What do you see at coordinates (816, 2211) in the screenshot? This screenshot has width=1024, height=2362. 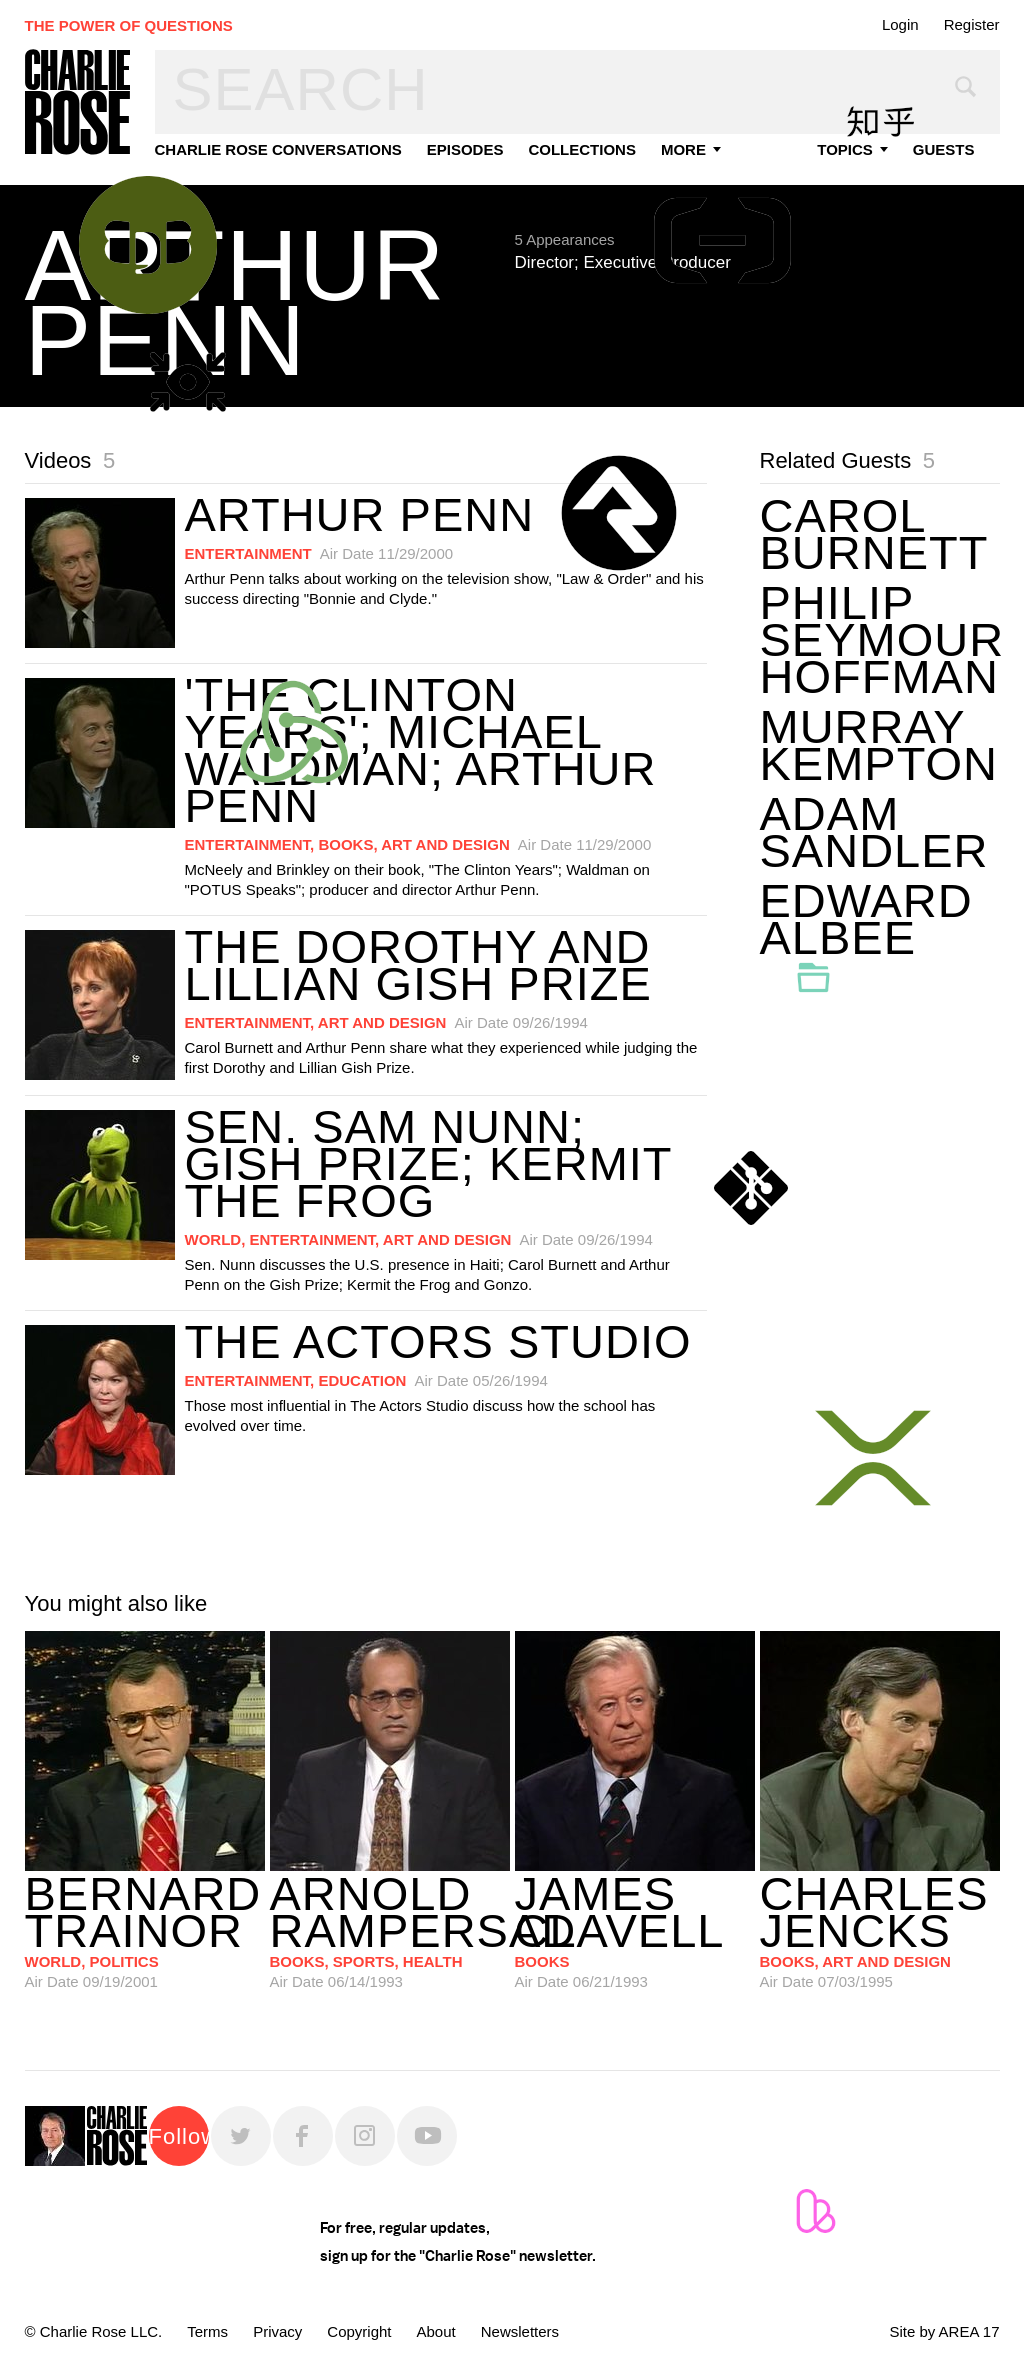 I see `open the Kleinanzeigen app` at bounding box center [816, 2211].